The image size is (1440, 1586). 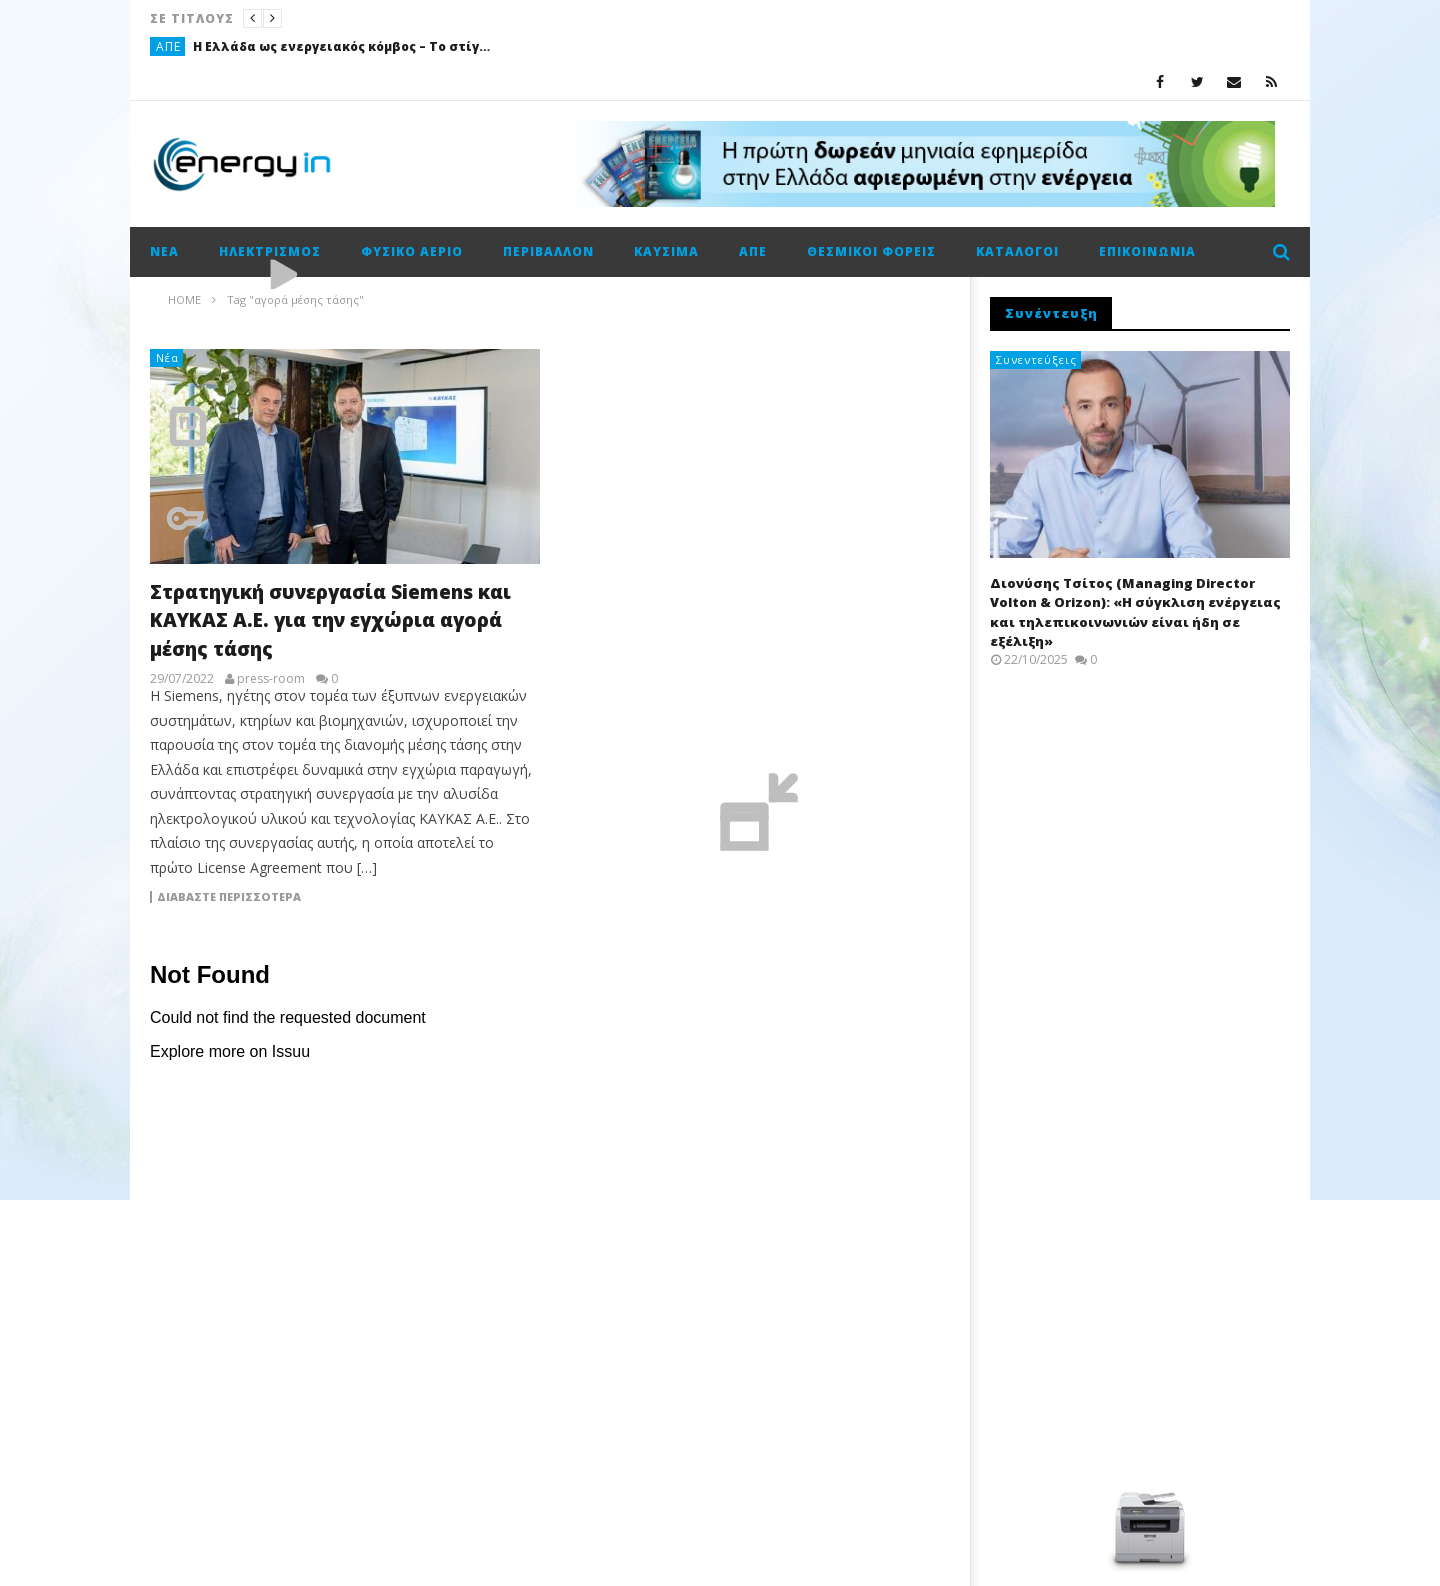 What do you see at coordinates (282, 274) in the screenshot?
I see `start media playback` at bounding box center [282, 274].